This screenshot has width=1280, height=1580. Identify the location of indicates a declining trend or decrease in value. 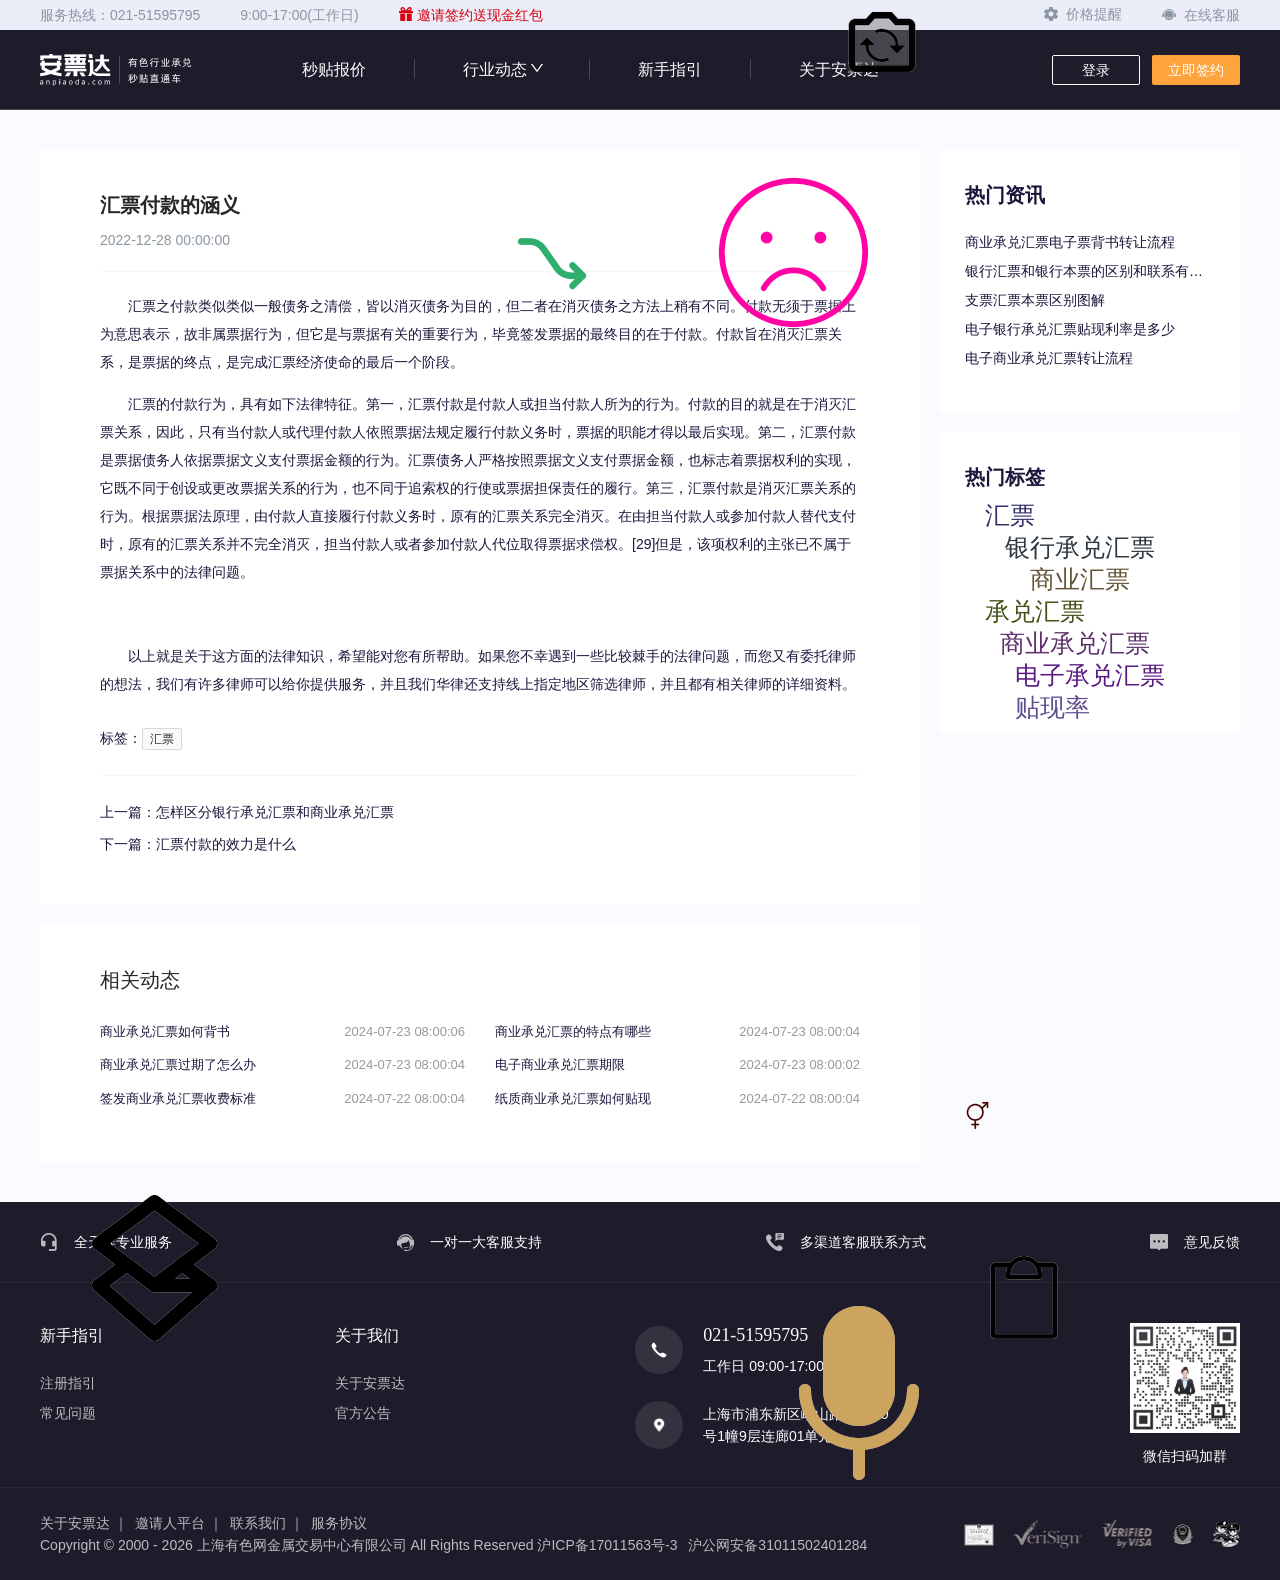
(552, 262).